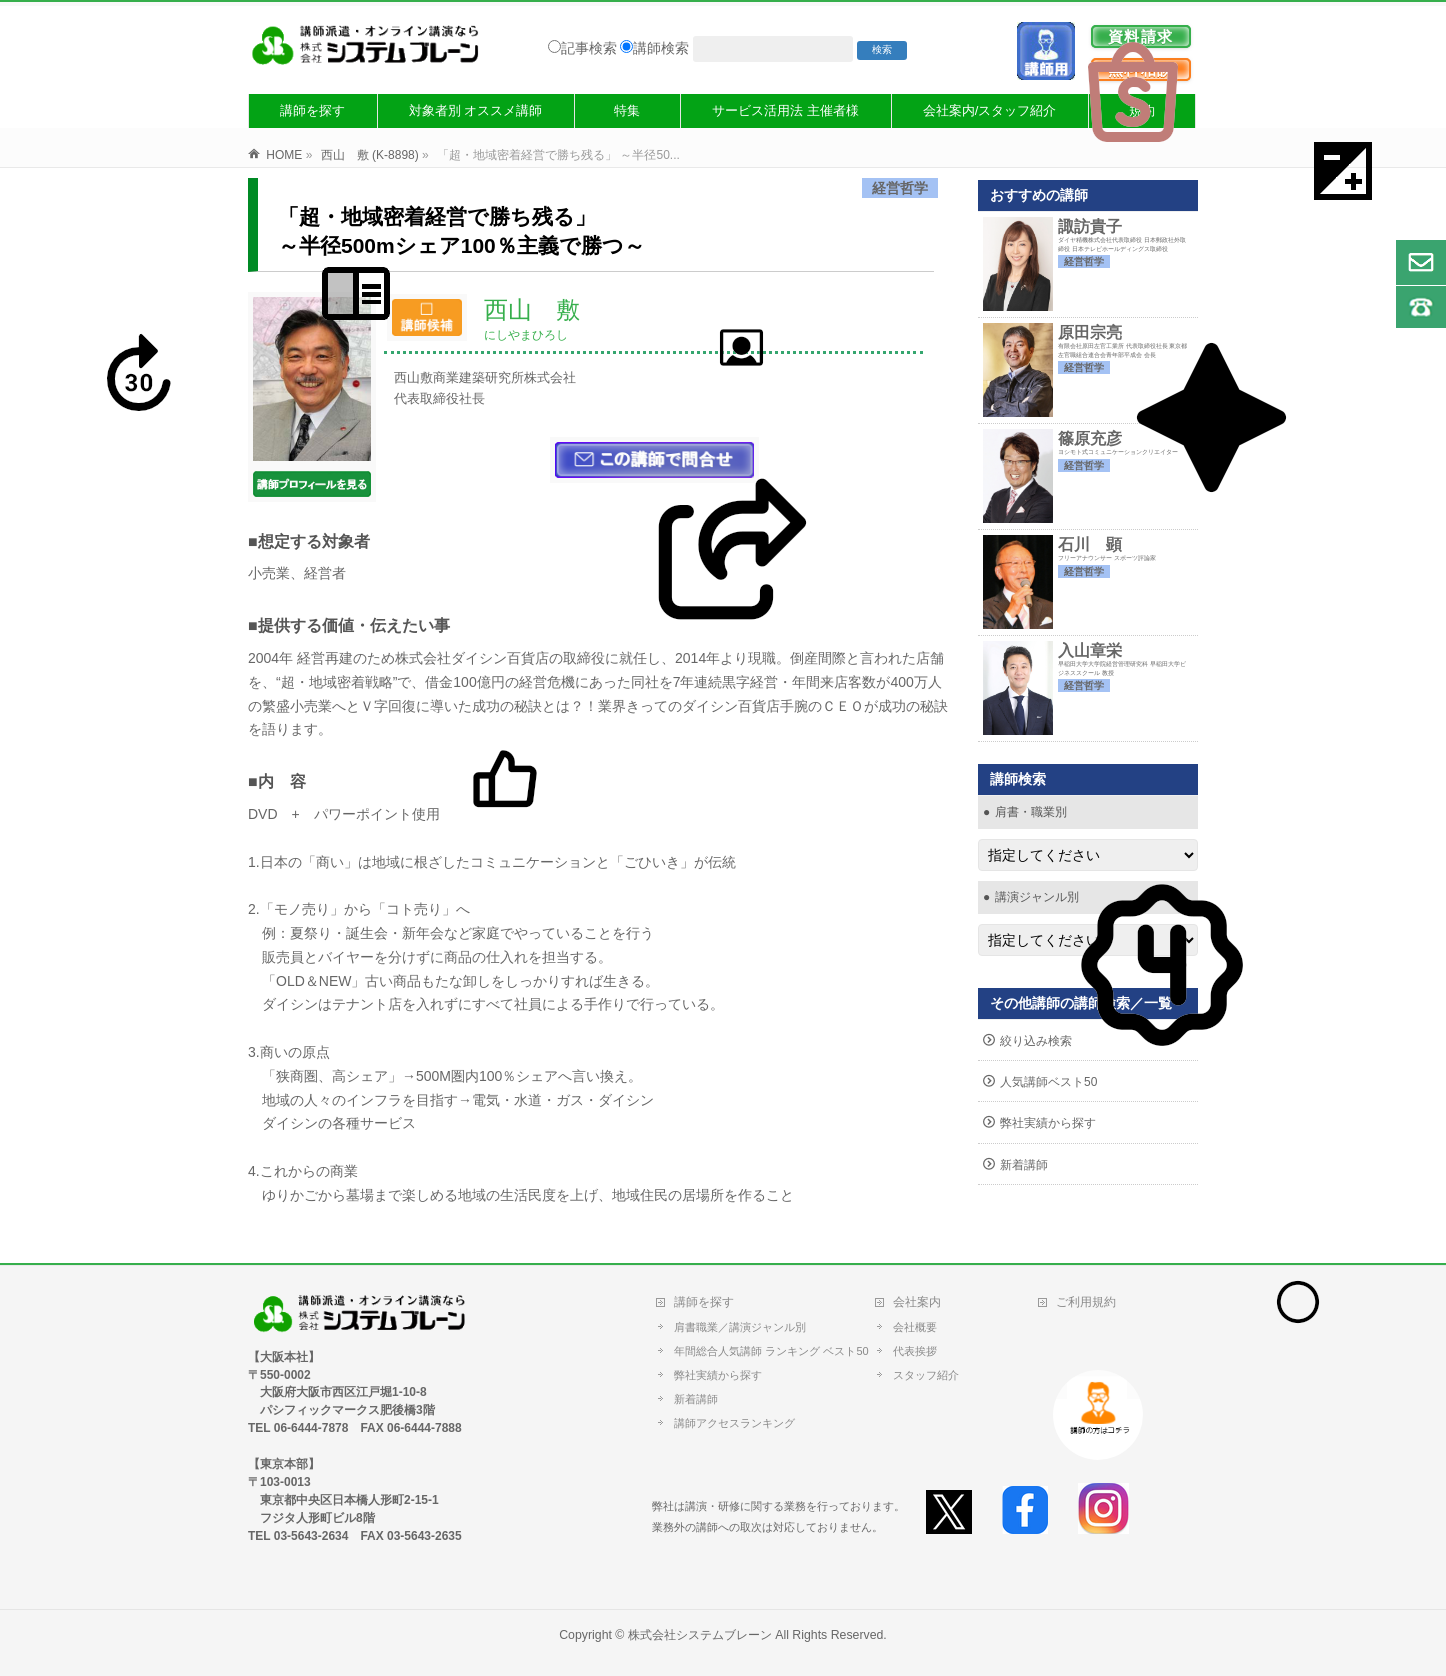  What do you see at coordinates (1211, 417) in the screenshot?
I see `indicates a special or featured item` at bounding box center [1211, 417].